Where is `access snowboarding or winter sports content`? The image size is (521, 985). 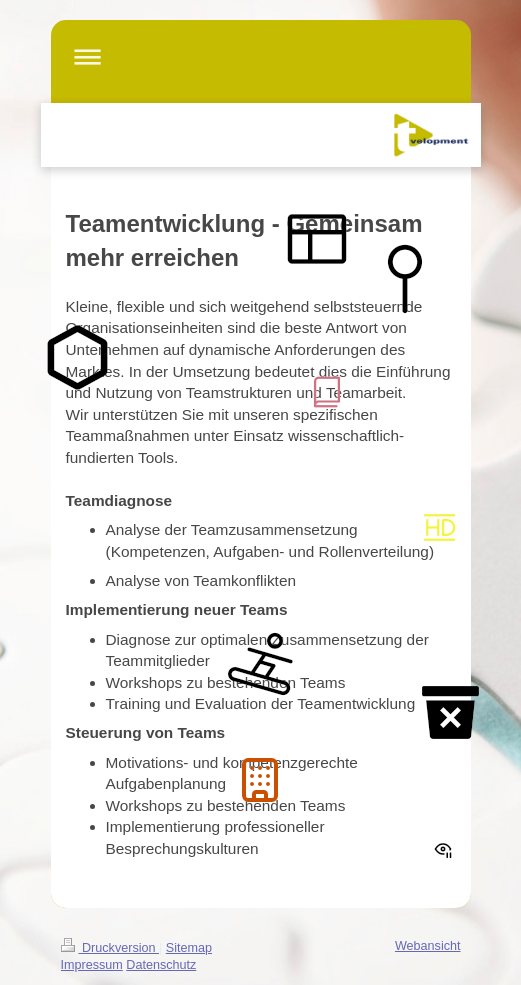 access snowboarding or winter sports content is located at coordinates (264, 664).